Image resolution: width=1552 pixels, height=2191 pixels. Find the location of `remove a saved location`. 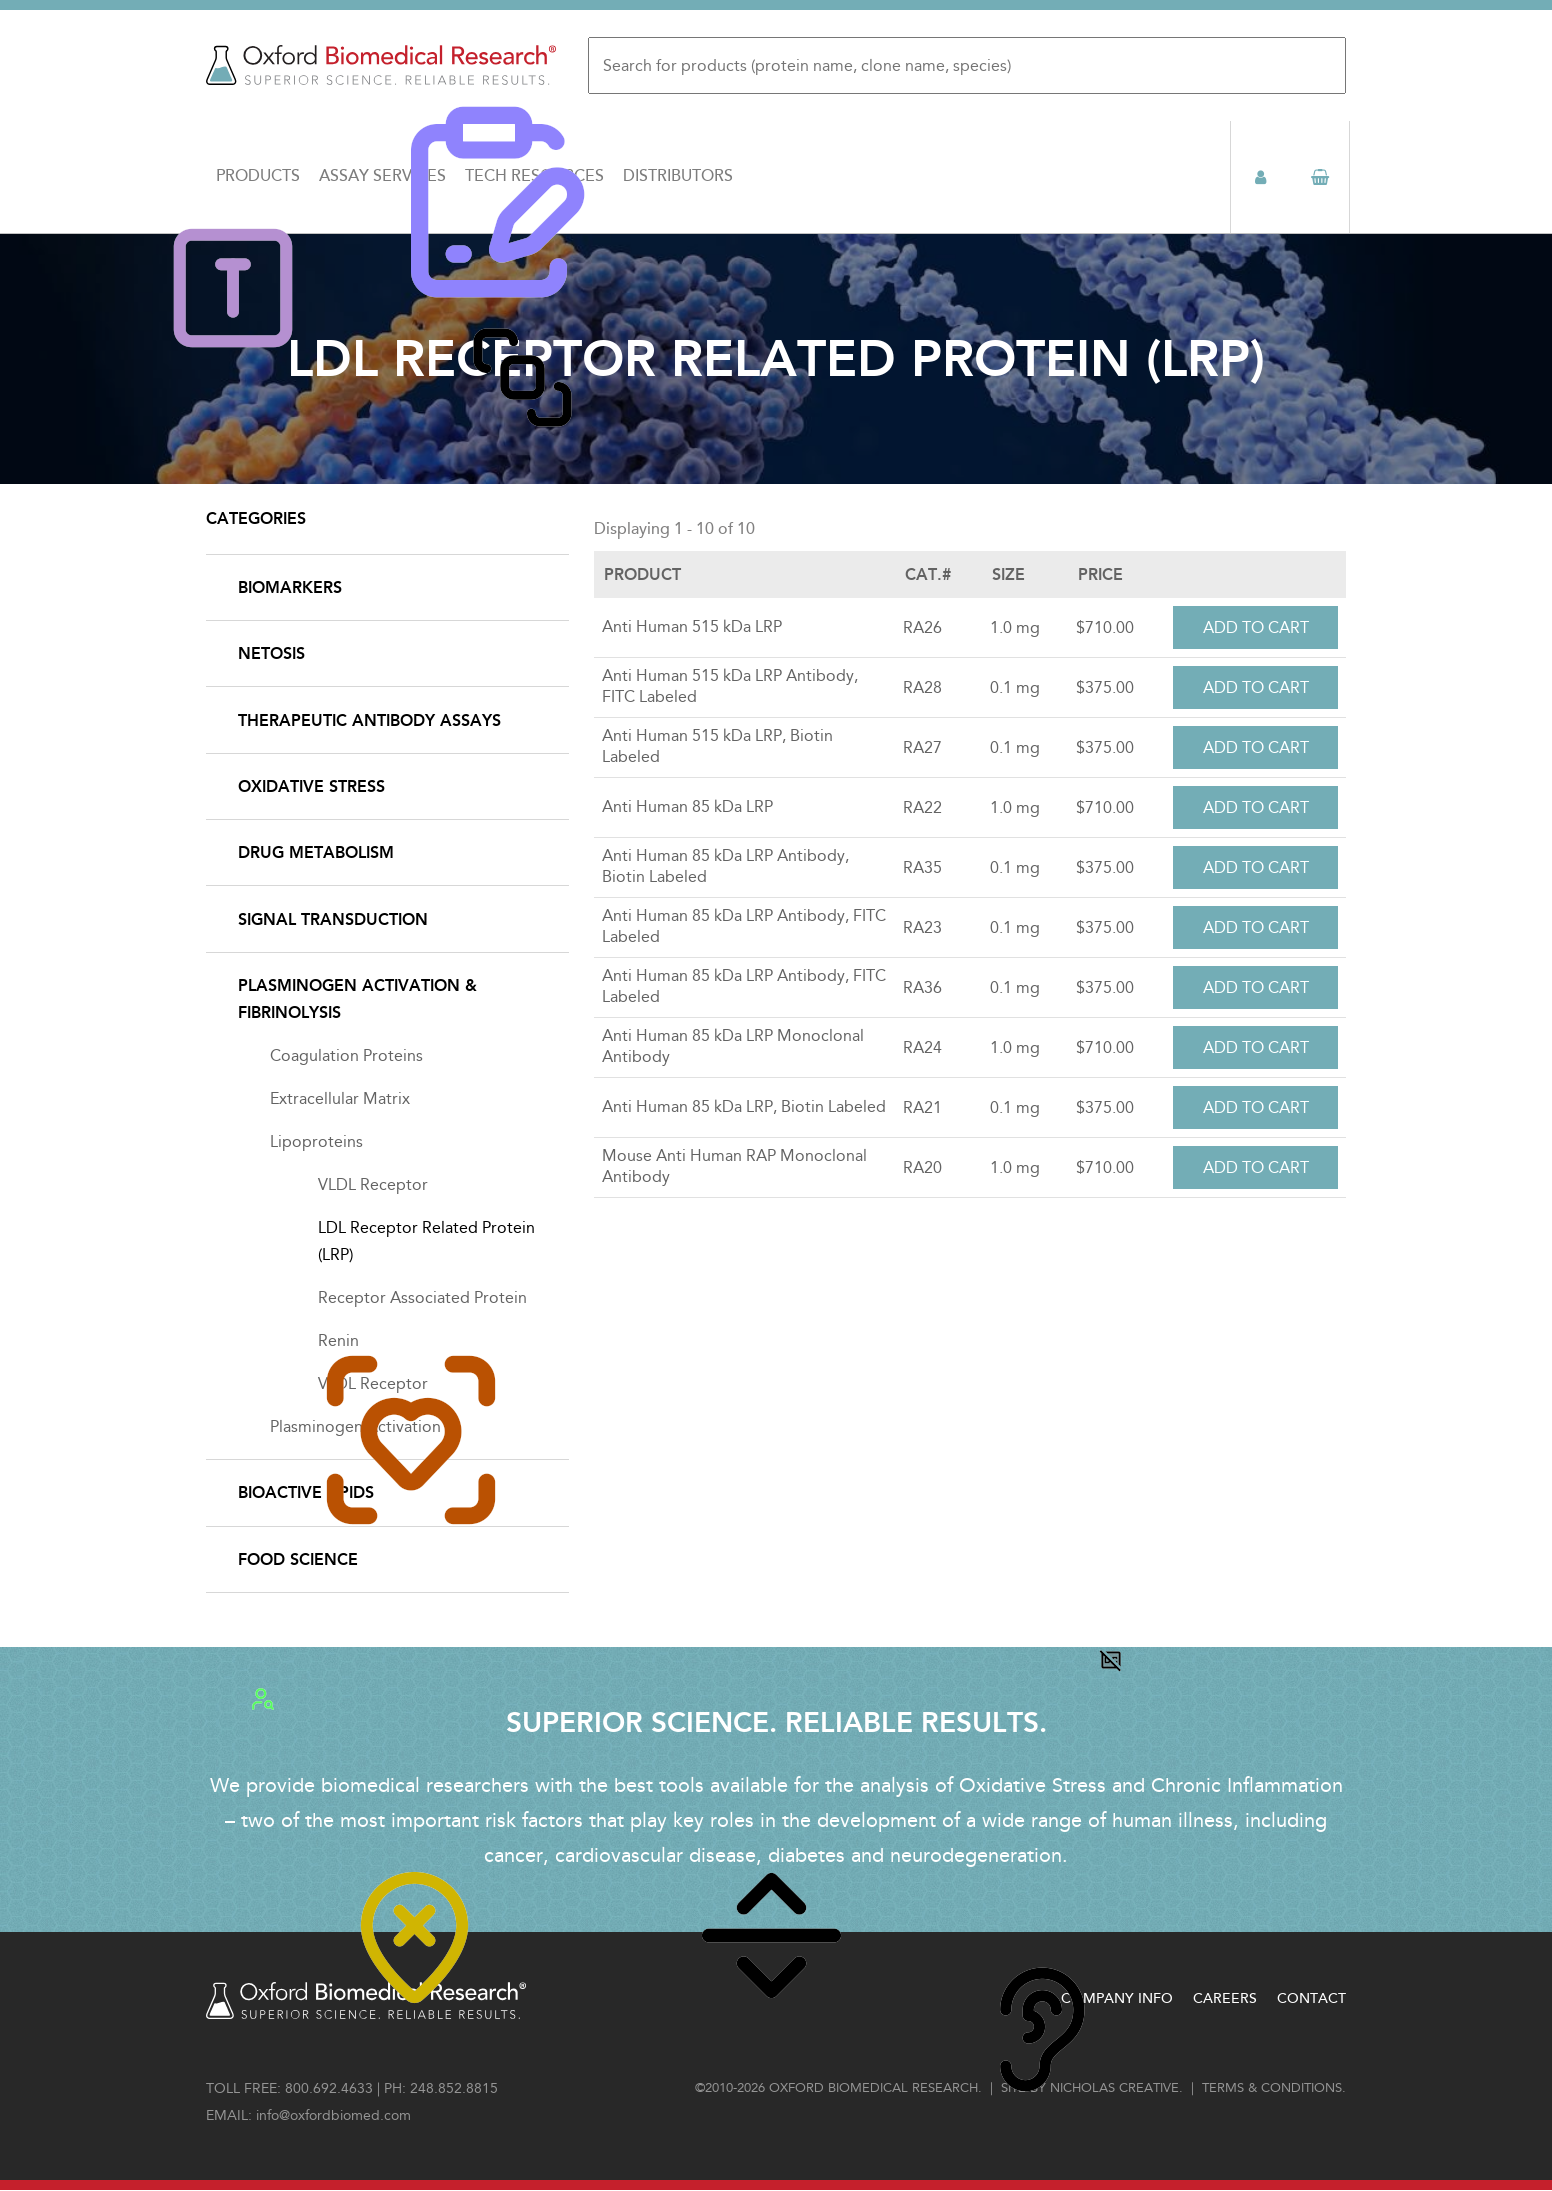

remove a saved location is located at coordinates (414, 1937).